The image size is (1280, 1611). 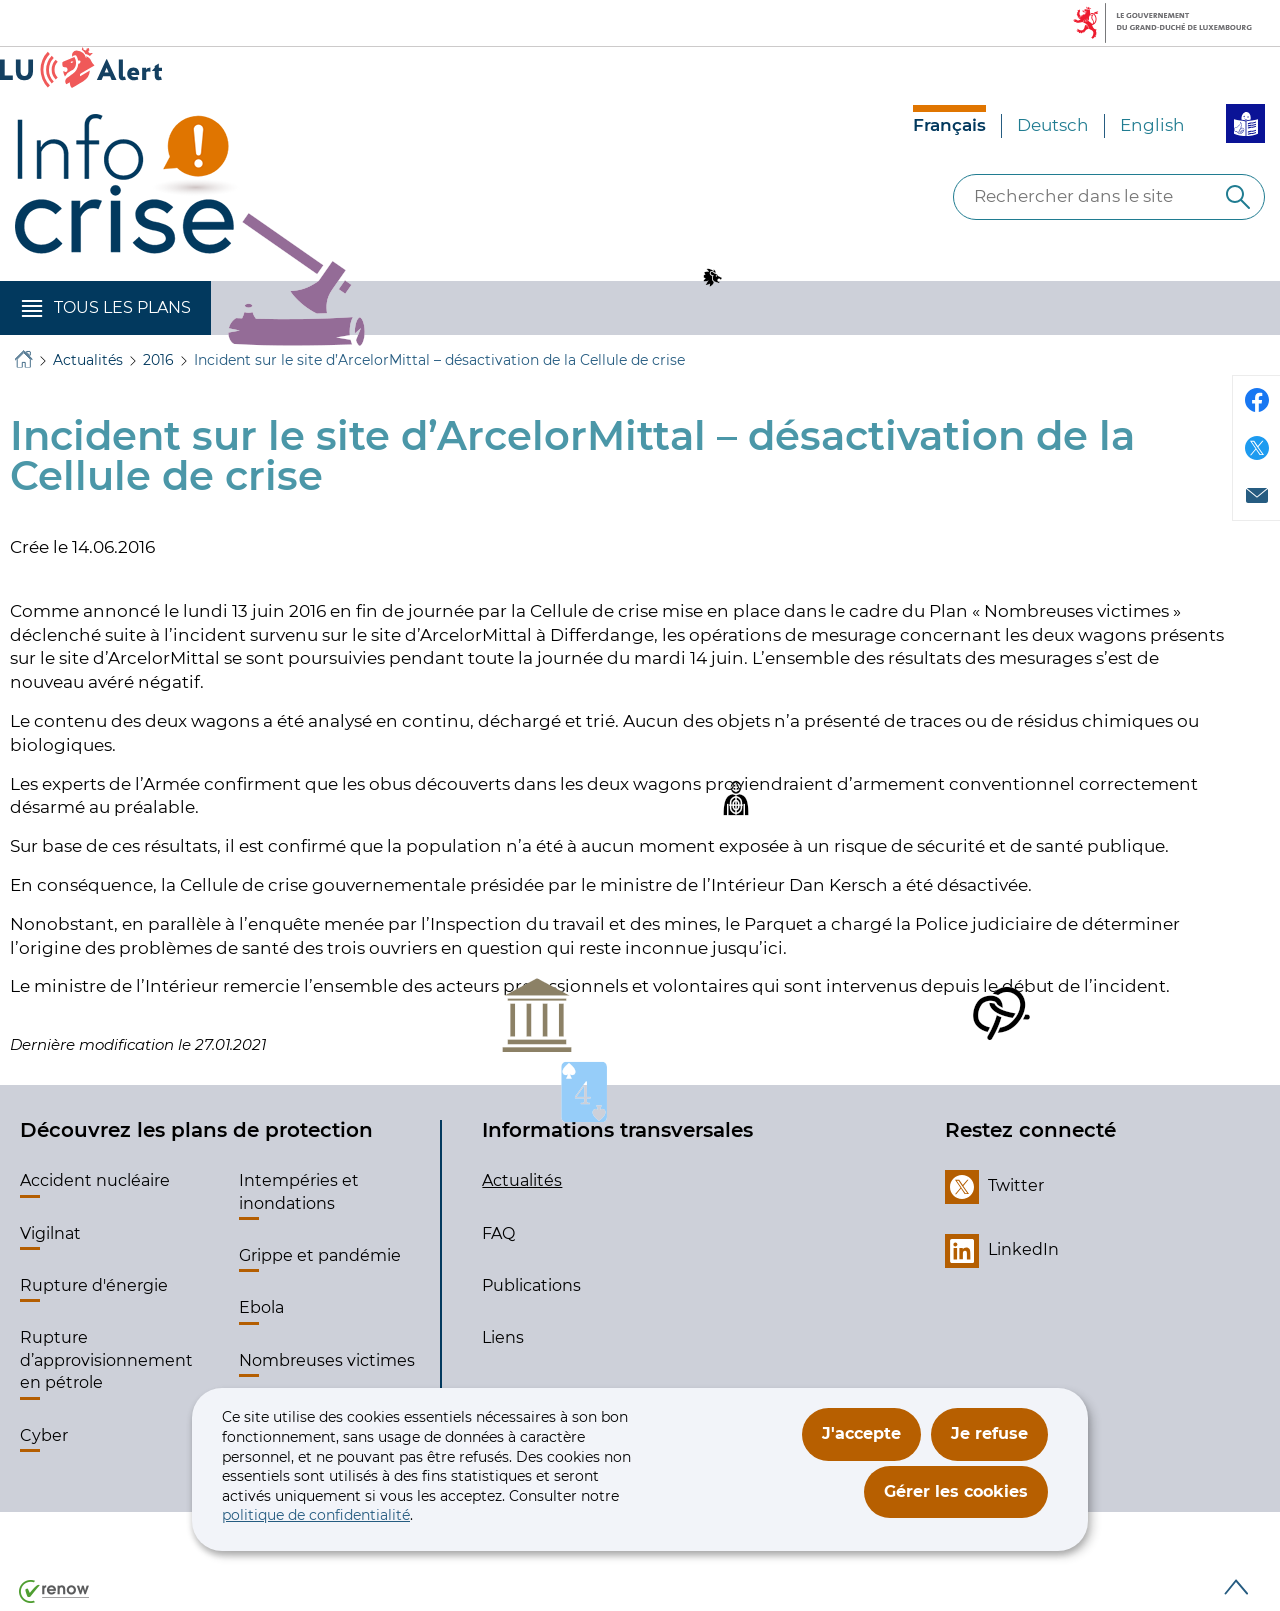 I want to click on browse bakery or snack items, so click(x=1001, y=1013).